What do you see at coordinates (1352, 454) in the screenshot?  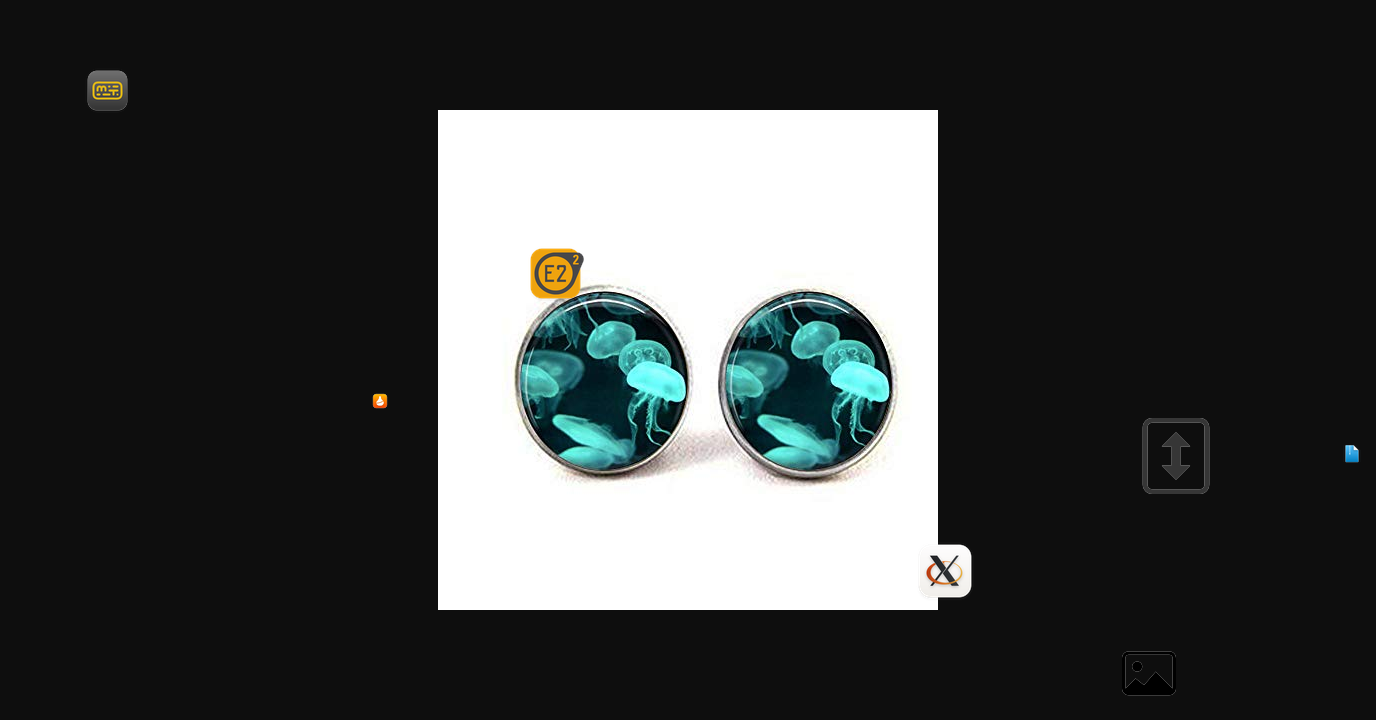 I see `an archive file in .ar format` at bounding box center [1352, 454].